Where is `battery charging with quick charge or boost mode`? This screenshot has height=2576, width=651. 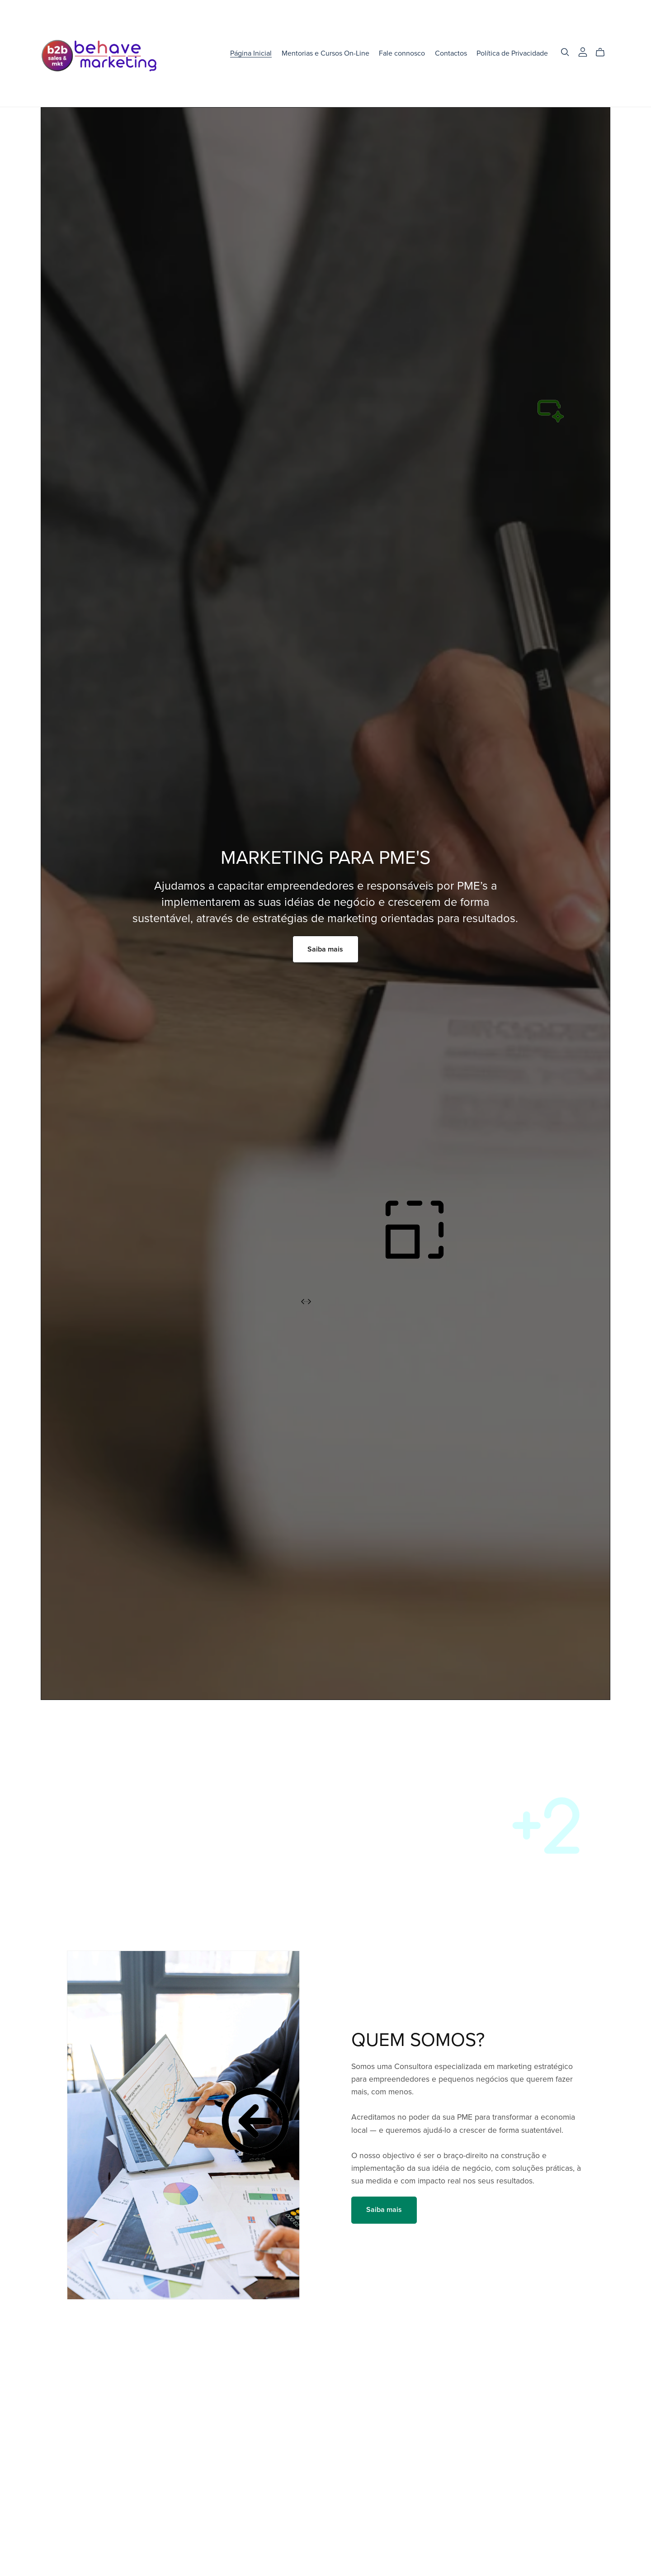
battery charging with quick charge or boost mode is located at coordinates (549, 407).